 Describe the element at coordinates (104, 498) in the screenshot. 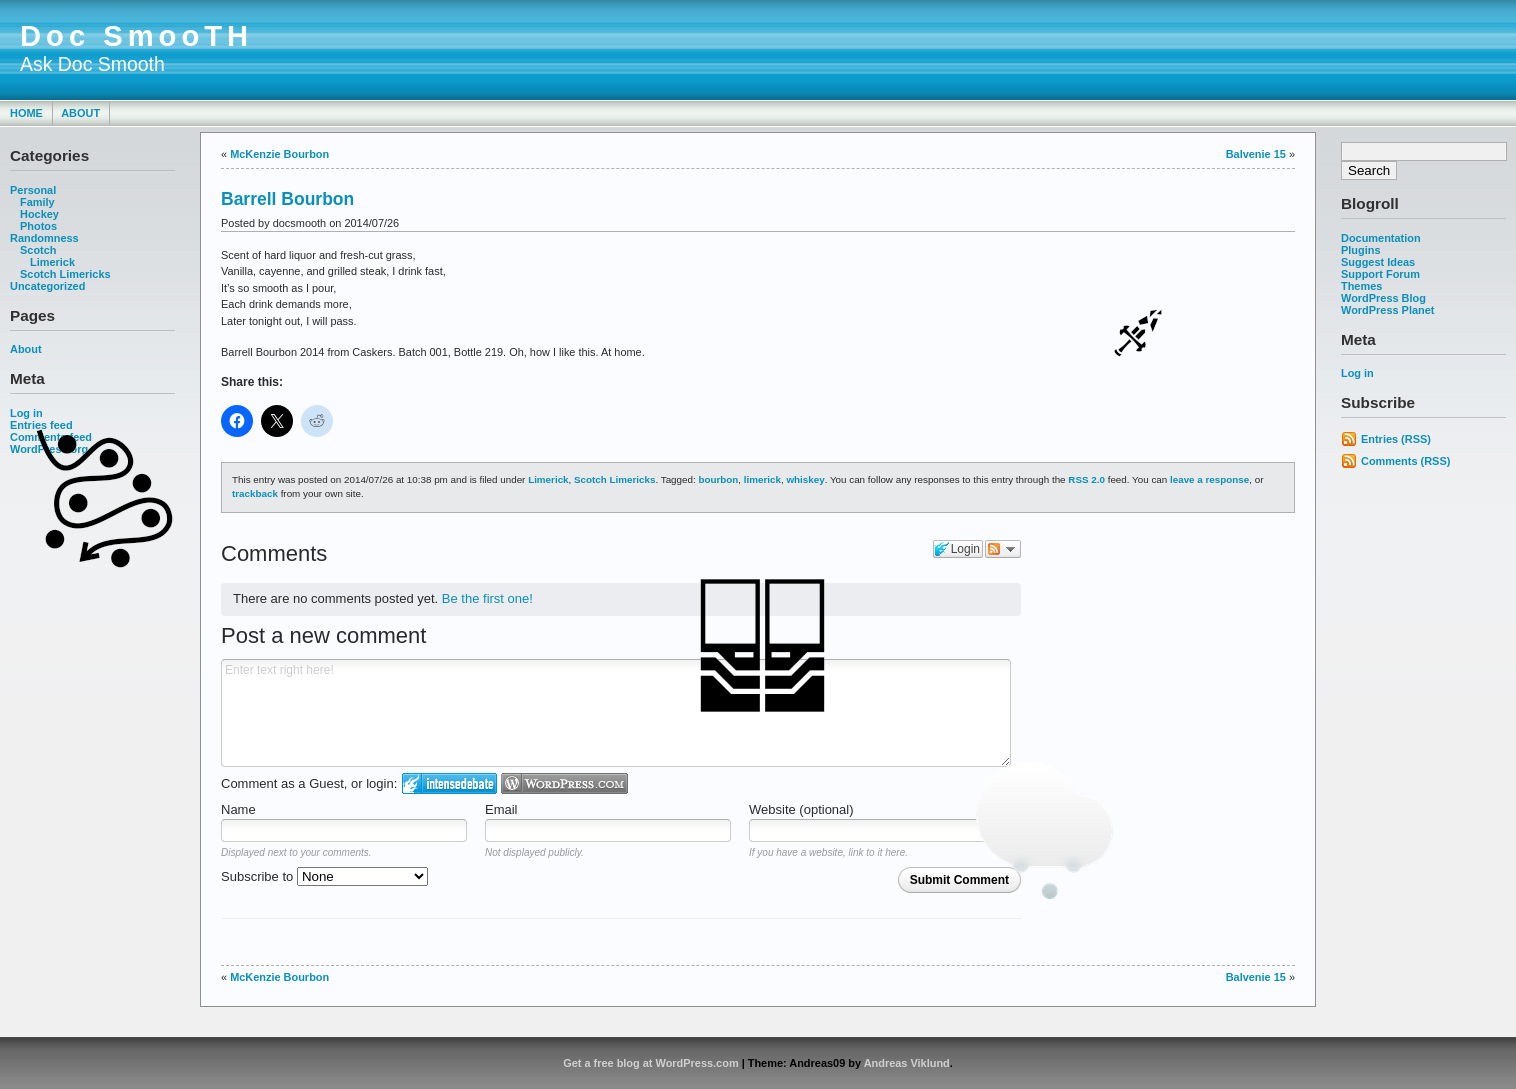

I see `navigate a slalom or obstacle course` at that location.